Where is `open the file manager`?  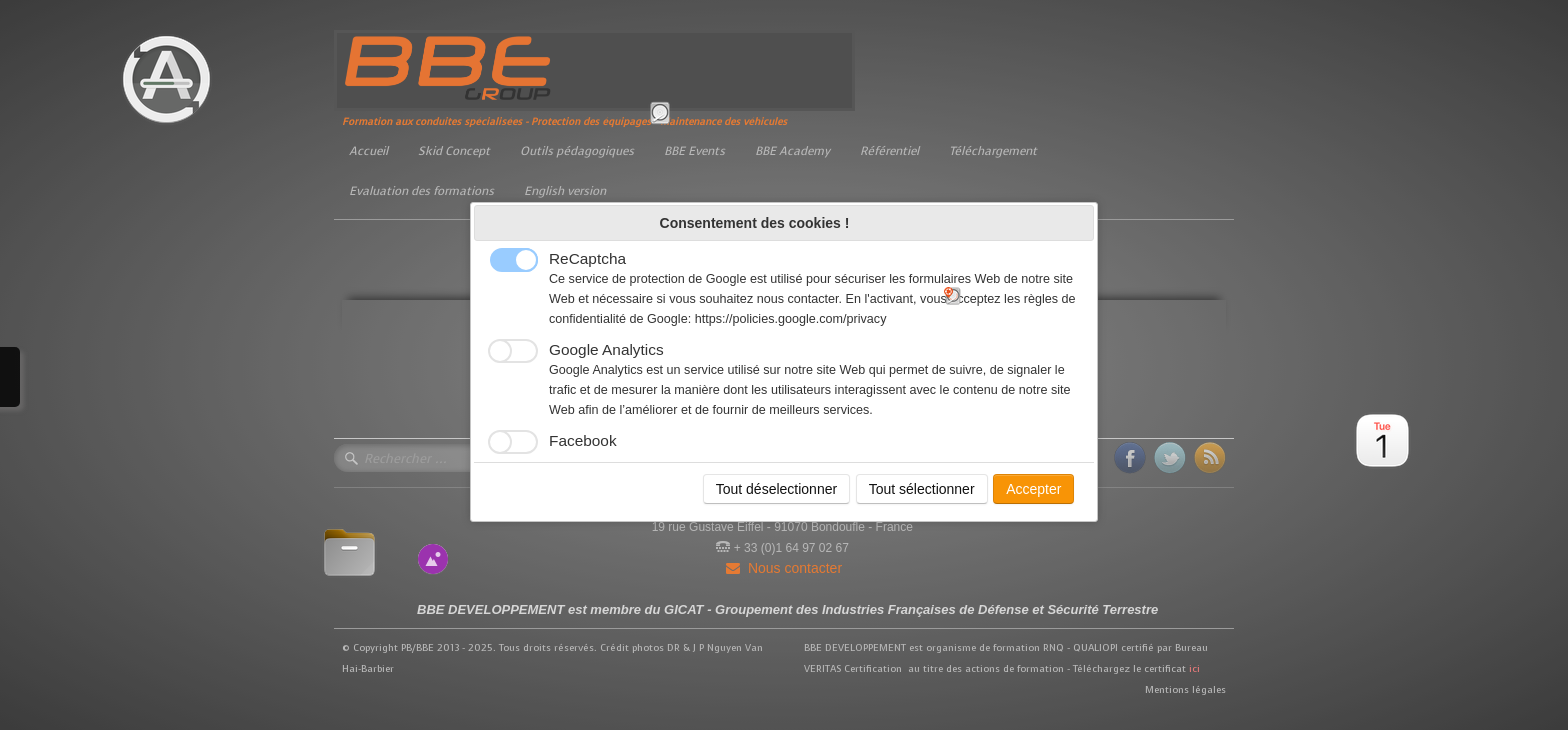
open the file manager is located at coordinates (349, 552).